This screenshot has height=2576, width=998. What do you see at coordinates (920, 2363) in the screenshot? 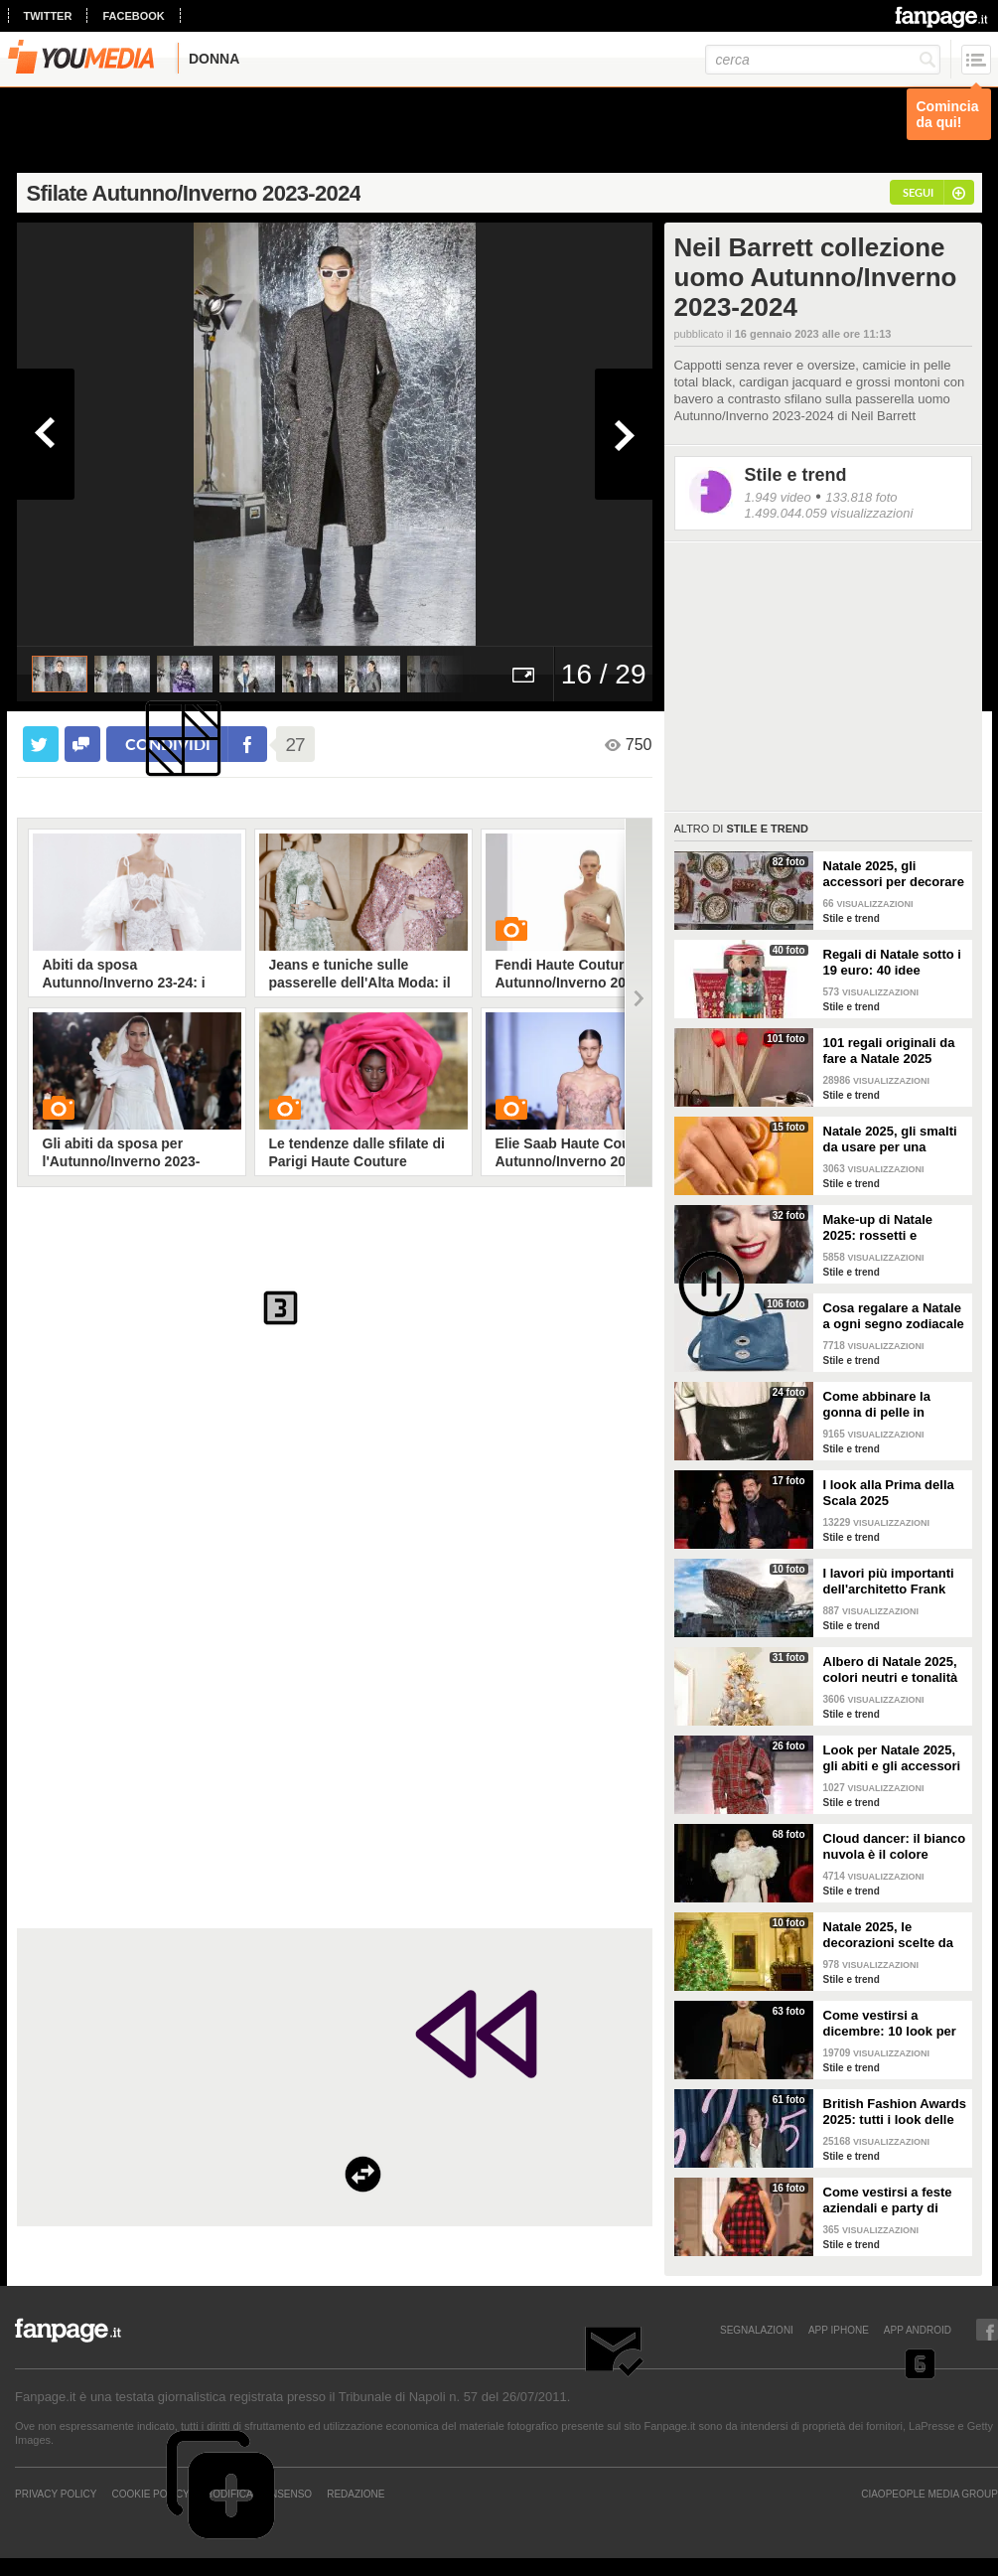
I see `select option 6 from a numbered list` at bounding box center [920, 2363].